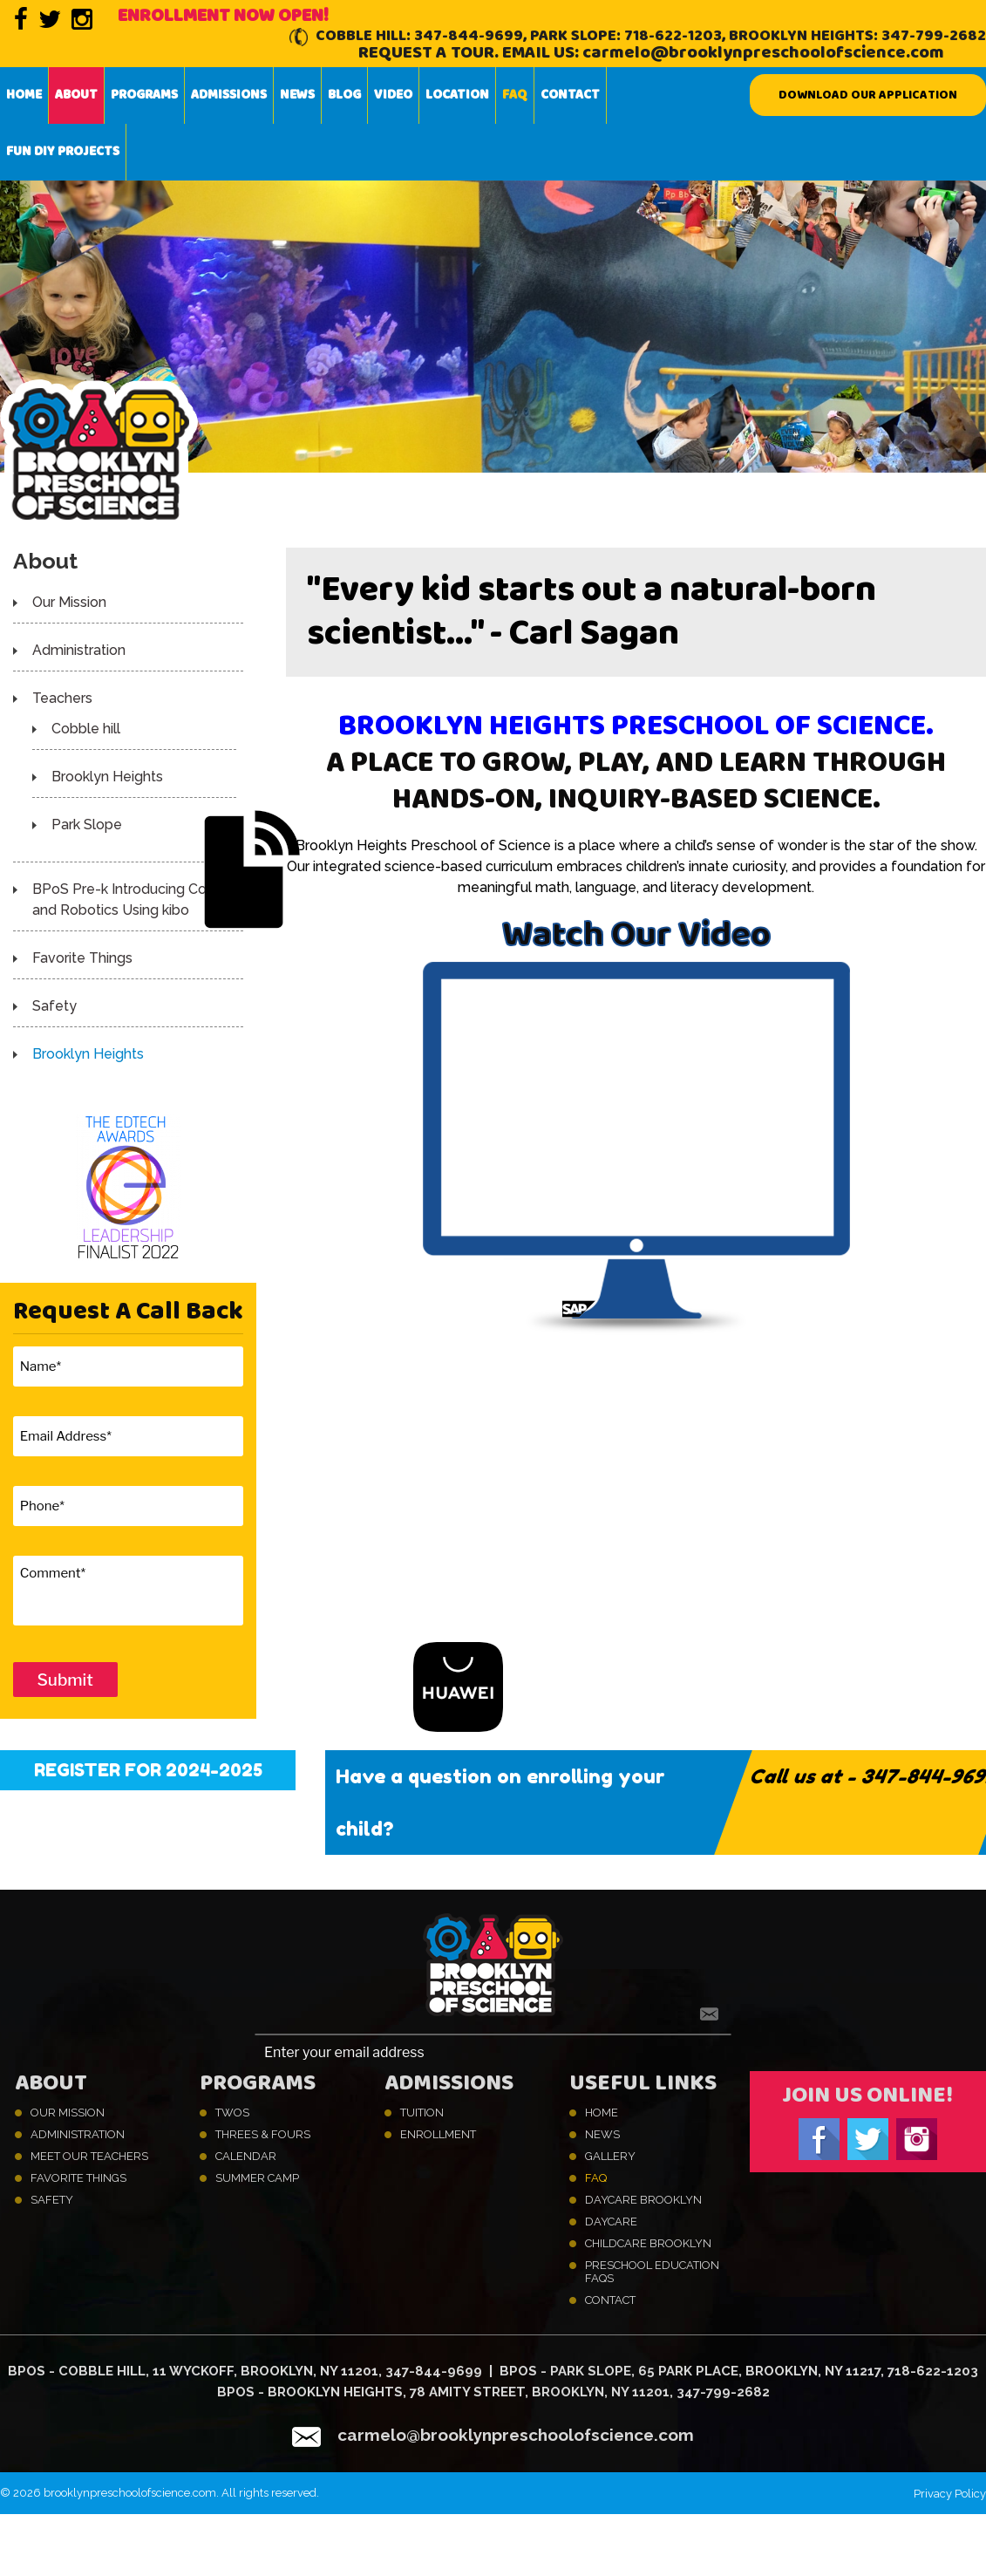 The height and width of the screenshot is (2576, 986). I want to click on open Huawei AppGallery store, so click(458, 1687).